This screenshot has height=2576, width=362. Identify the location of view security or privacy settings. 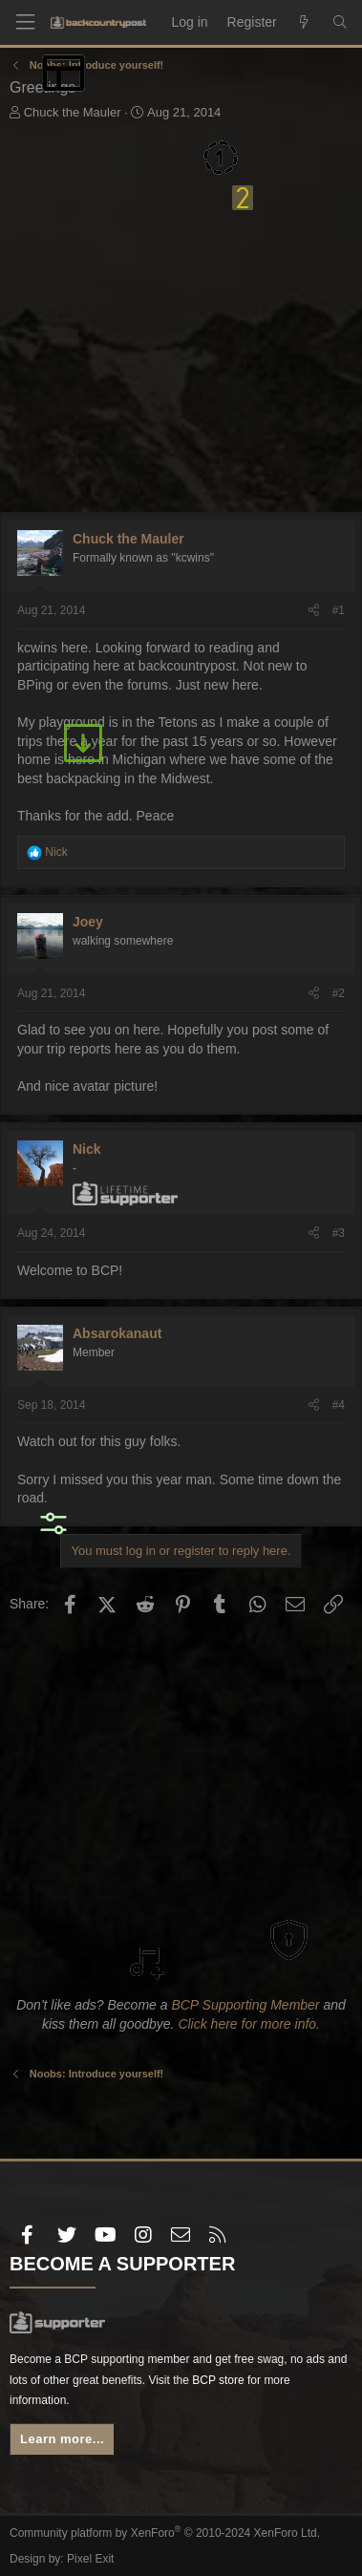
(288, 1939).